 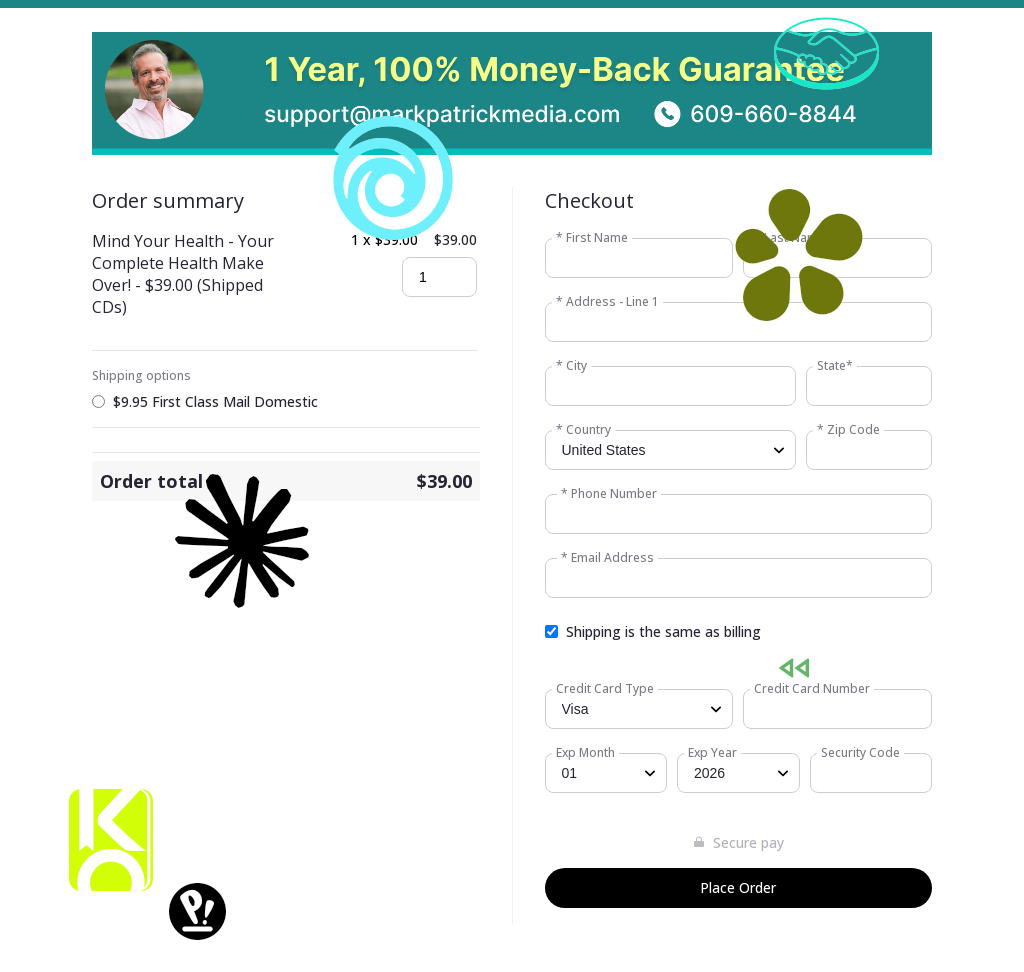 I want to click on pay with mercado pago, so click(x=826, y=53).